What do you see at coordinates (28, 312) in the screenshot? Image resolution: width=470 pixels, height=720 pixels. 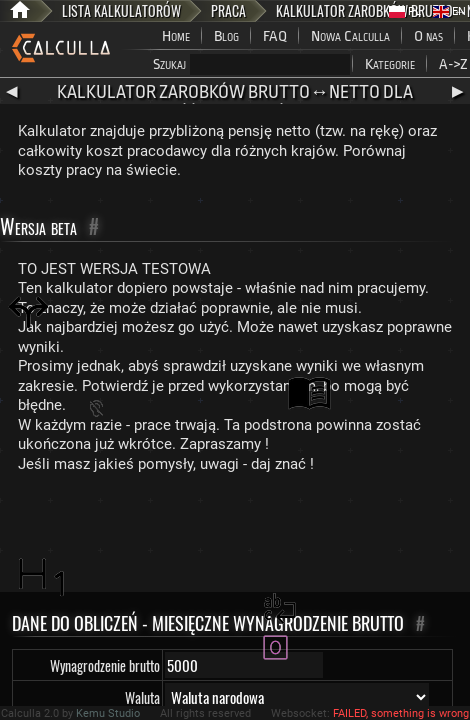 I see `switch or swap between two items` at bounding box center [28, 312].